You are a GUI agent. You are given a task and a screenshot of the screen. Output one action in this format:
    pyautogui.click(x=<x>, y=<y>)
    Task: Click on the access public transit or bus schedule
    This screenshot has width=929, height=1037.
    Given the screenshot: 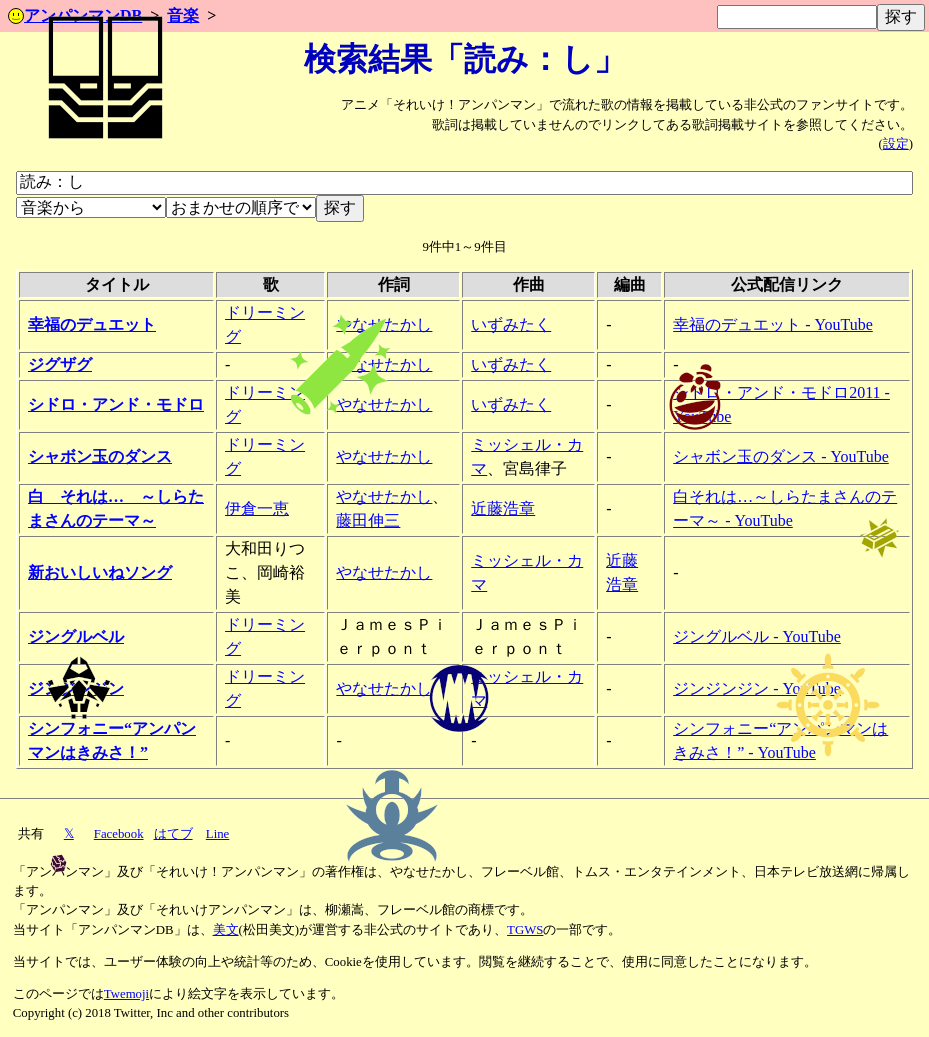 What is the action you would take?
    pyautogui.click(x=105, y=77)
    